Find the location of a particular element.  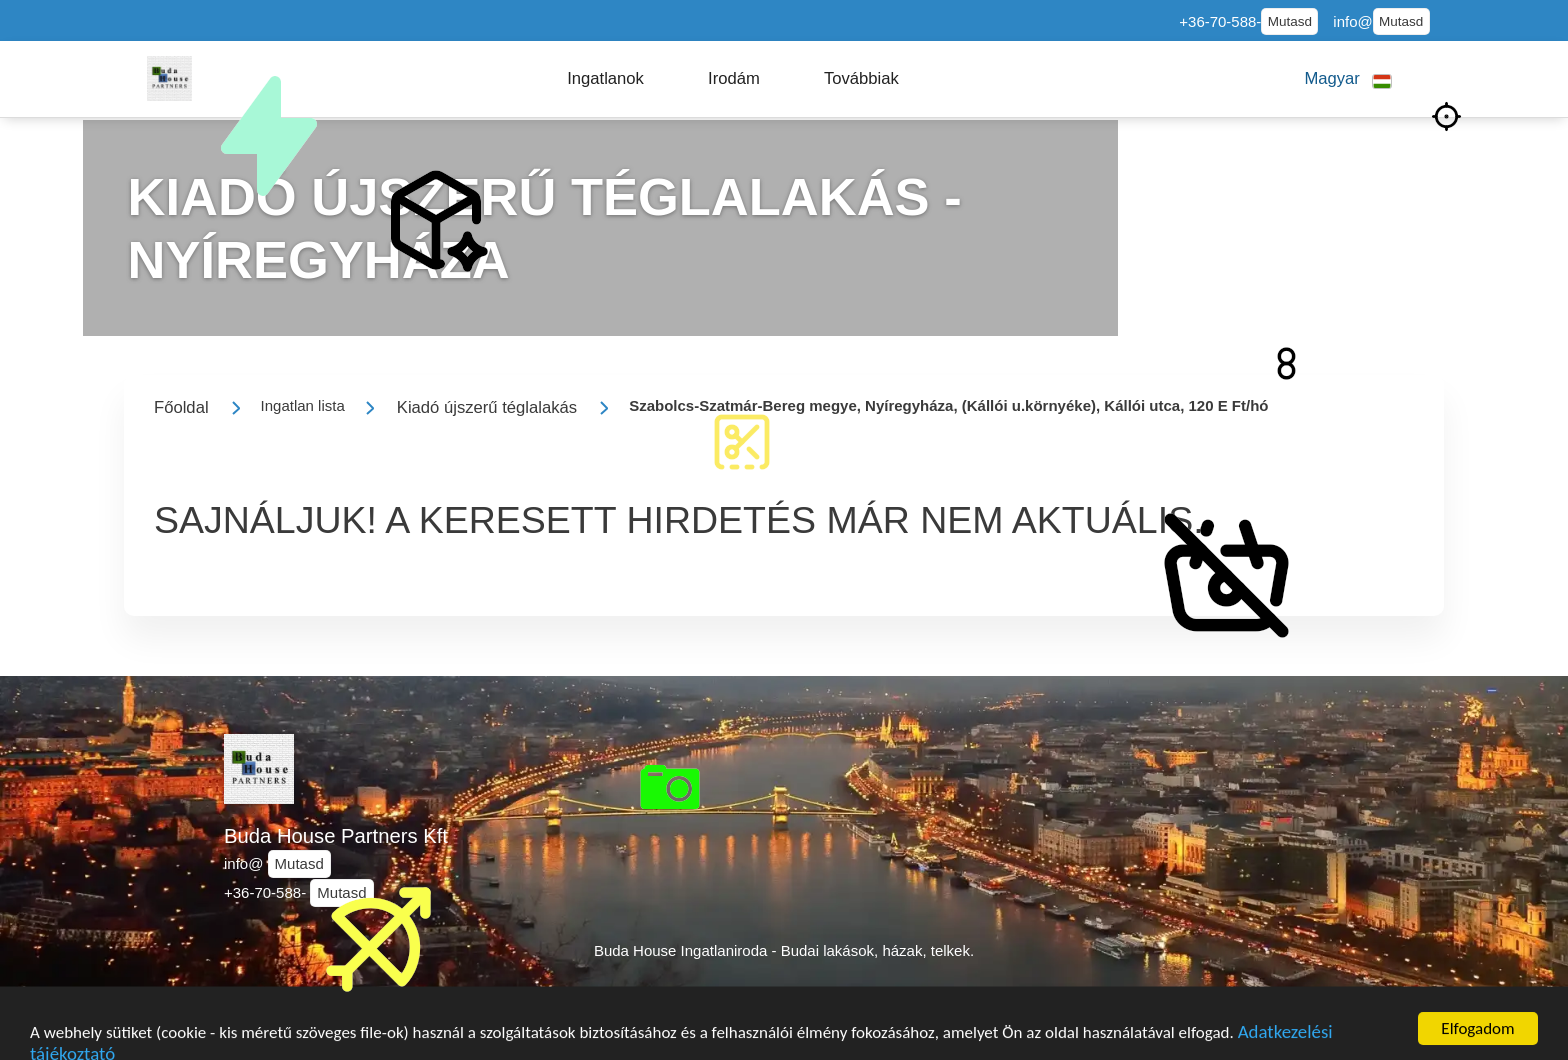

center or focus on current location is located at coordinates (1446, 116).